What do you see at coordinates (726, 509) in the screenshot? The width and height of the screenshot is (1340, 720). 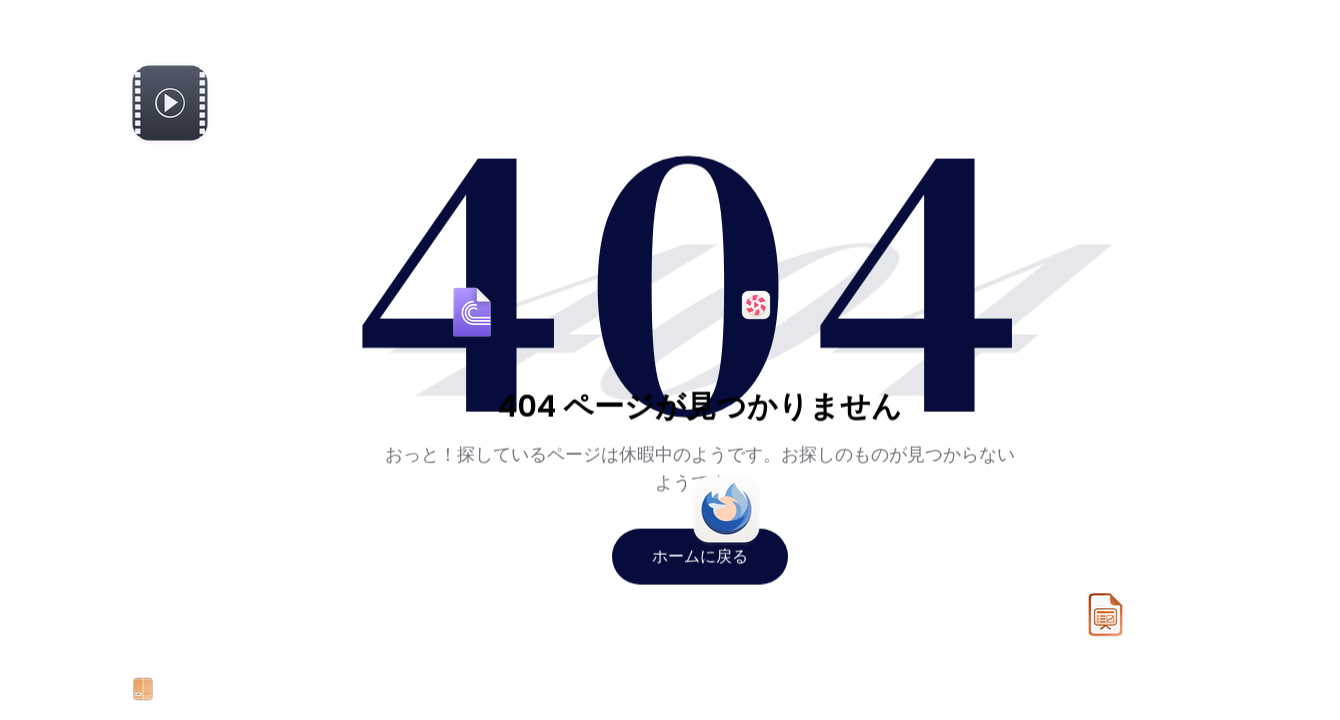 I see `open Firefox Aurora browser` at bounding box center [726, 509].